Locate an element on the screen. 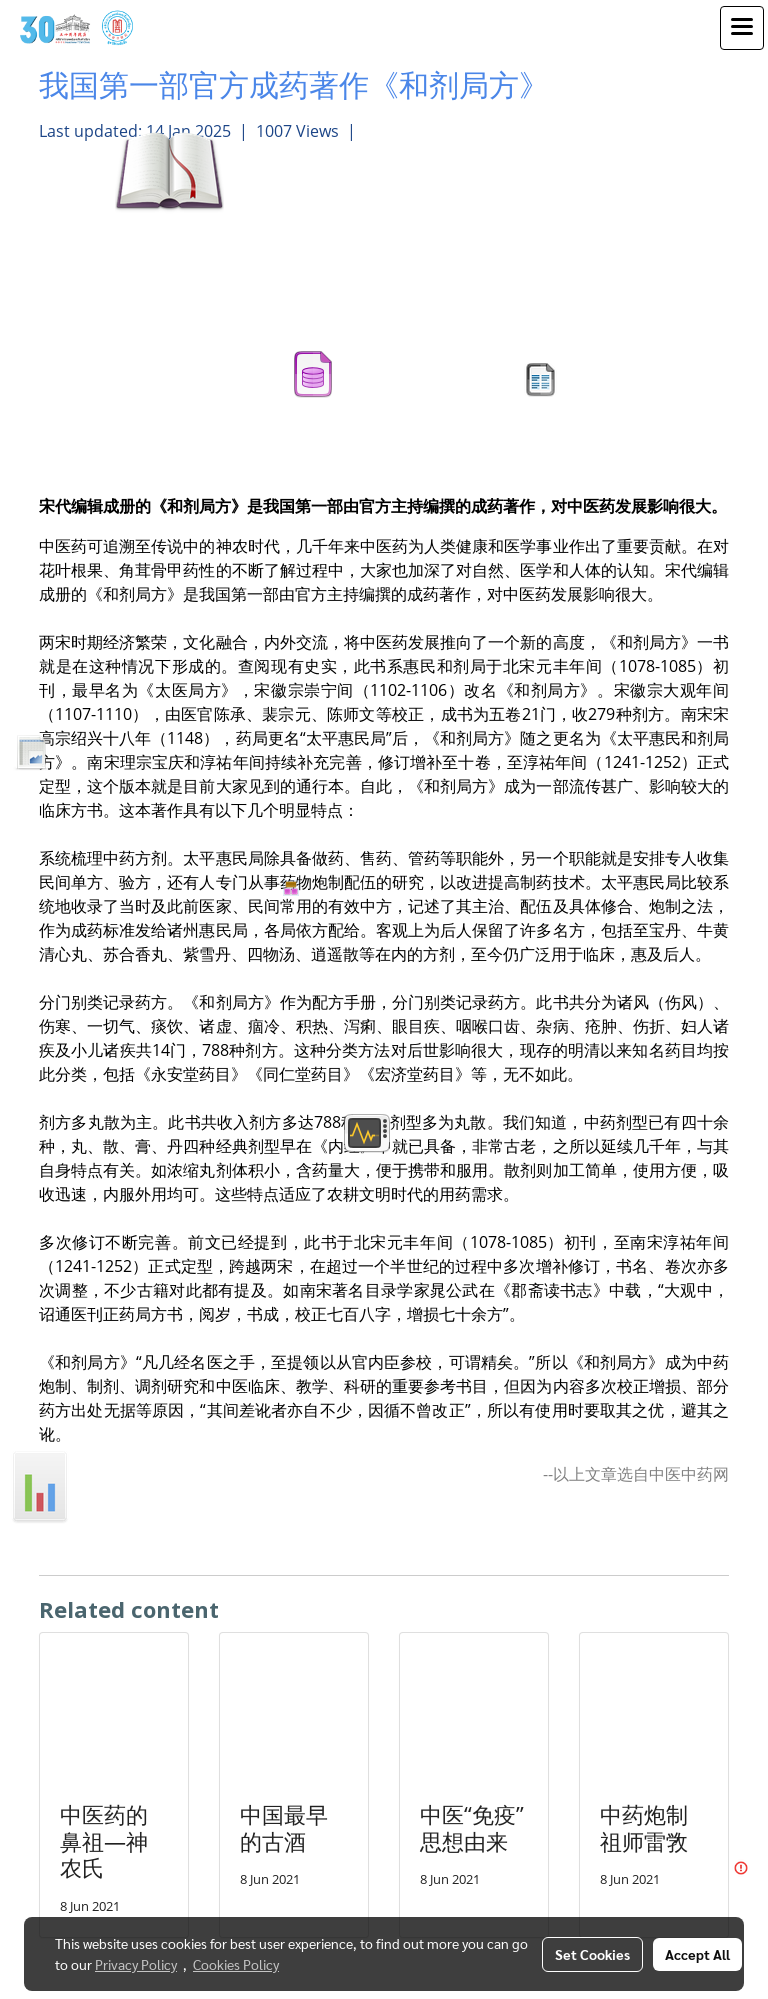  open the dictionary application is located at coordinates (169, 162).